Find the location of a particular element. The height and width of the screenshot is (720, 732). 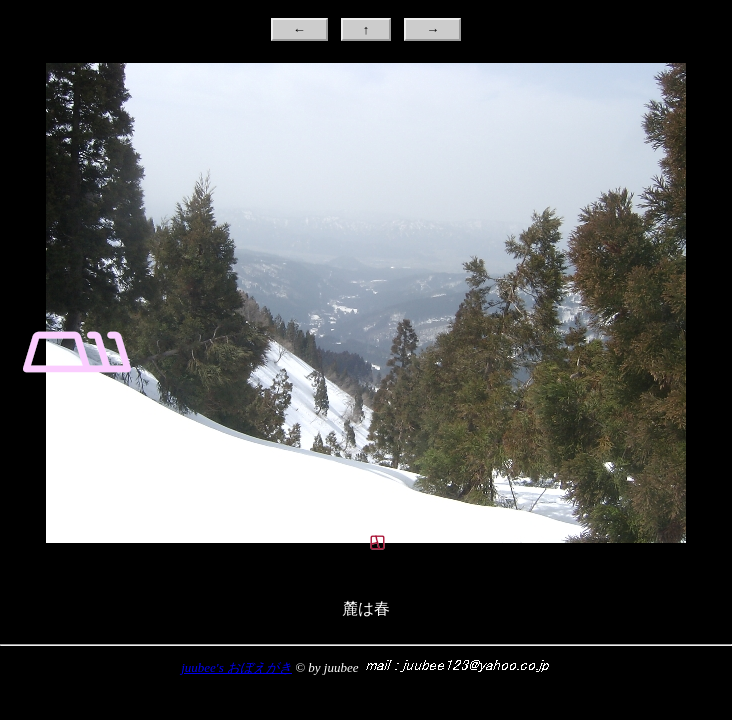

switch to collage layout view is located at coordinates (377, 542).